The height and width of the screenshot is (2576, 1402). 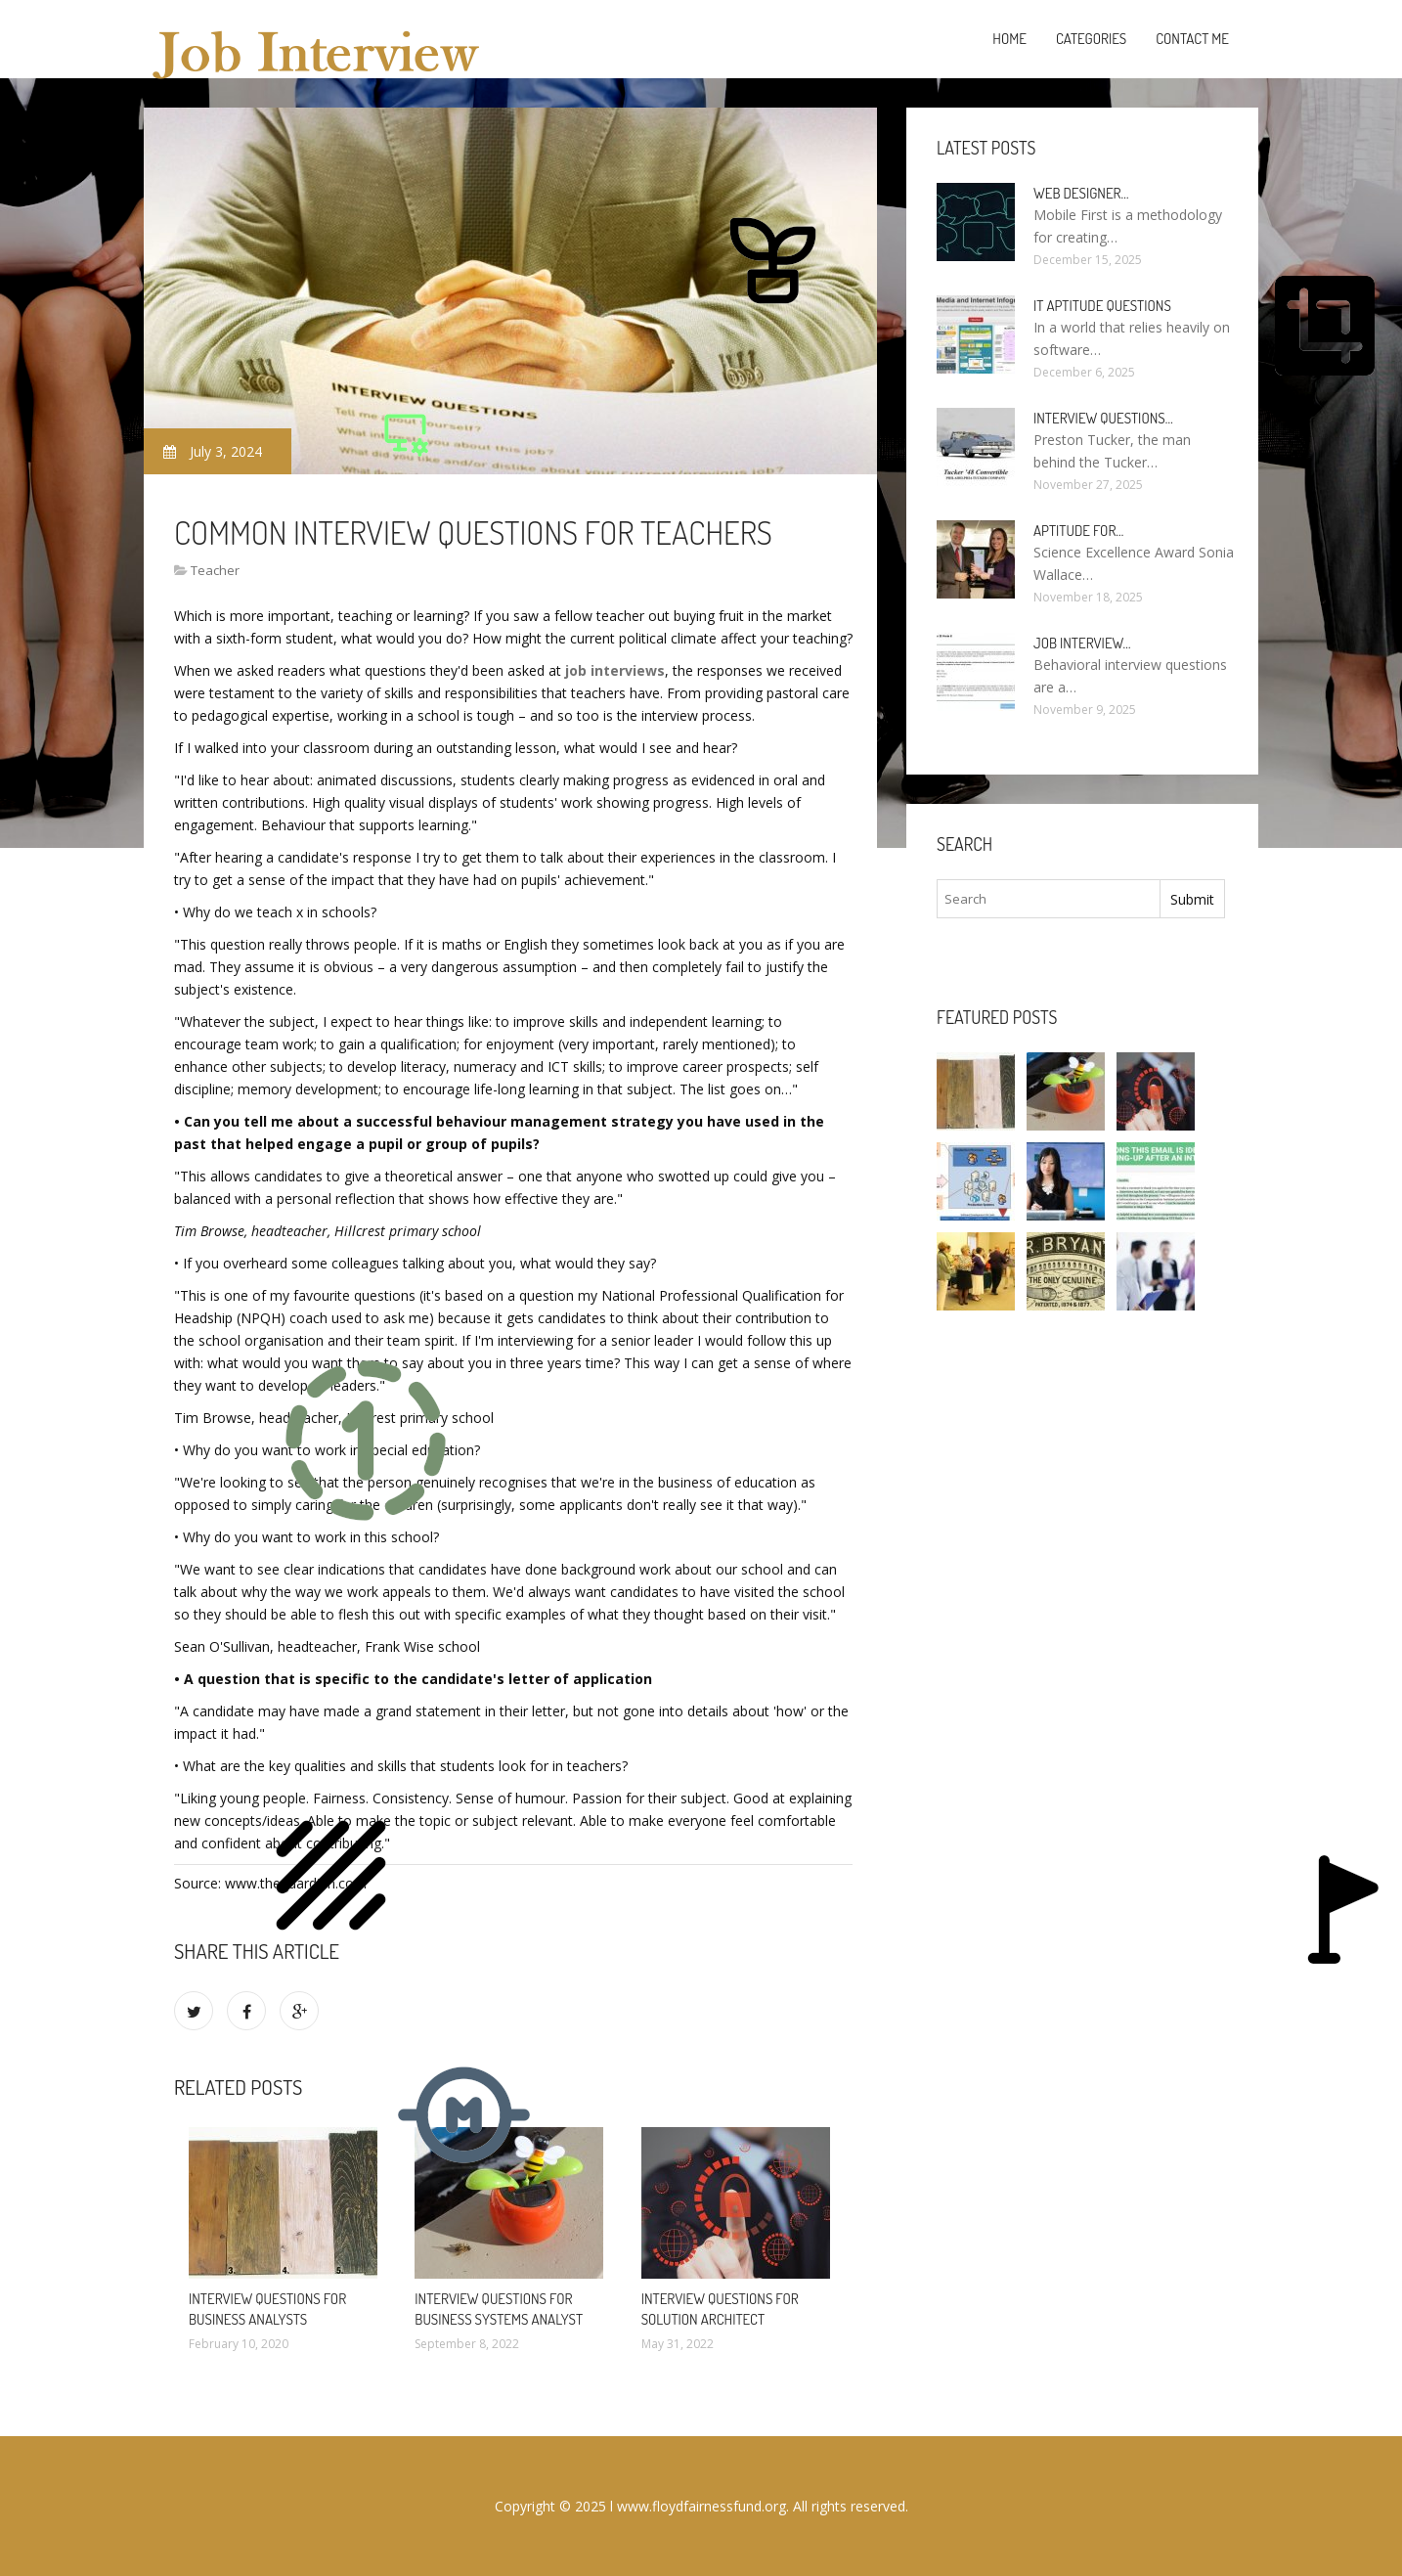 What do you see at coordinates (463, 2114) in the screenshot?
I see `represents a motor component in a circuit diagram` at bounding box center [463, 2114].